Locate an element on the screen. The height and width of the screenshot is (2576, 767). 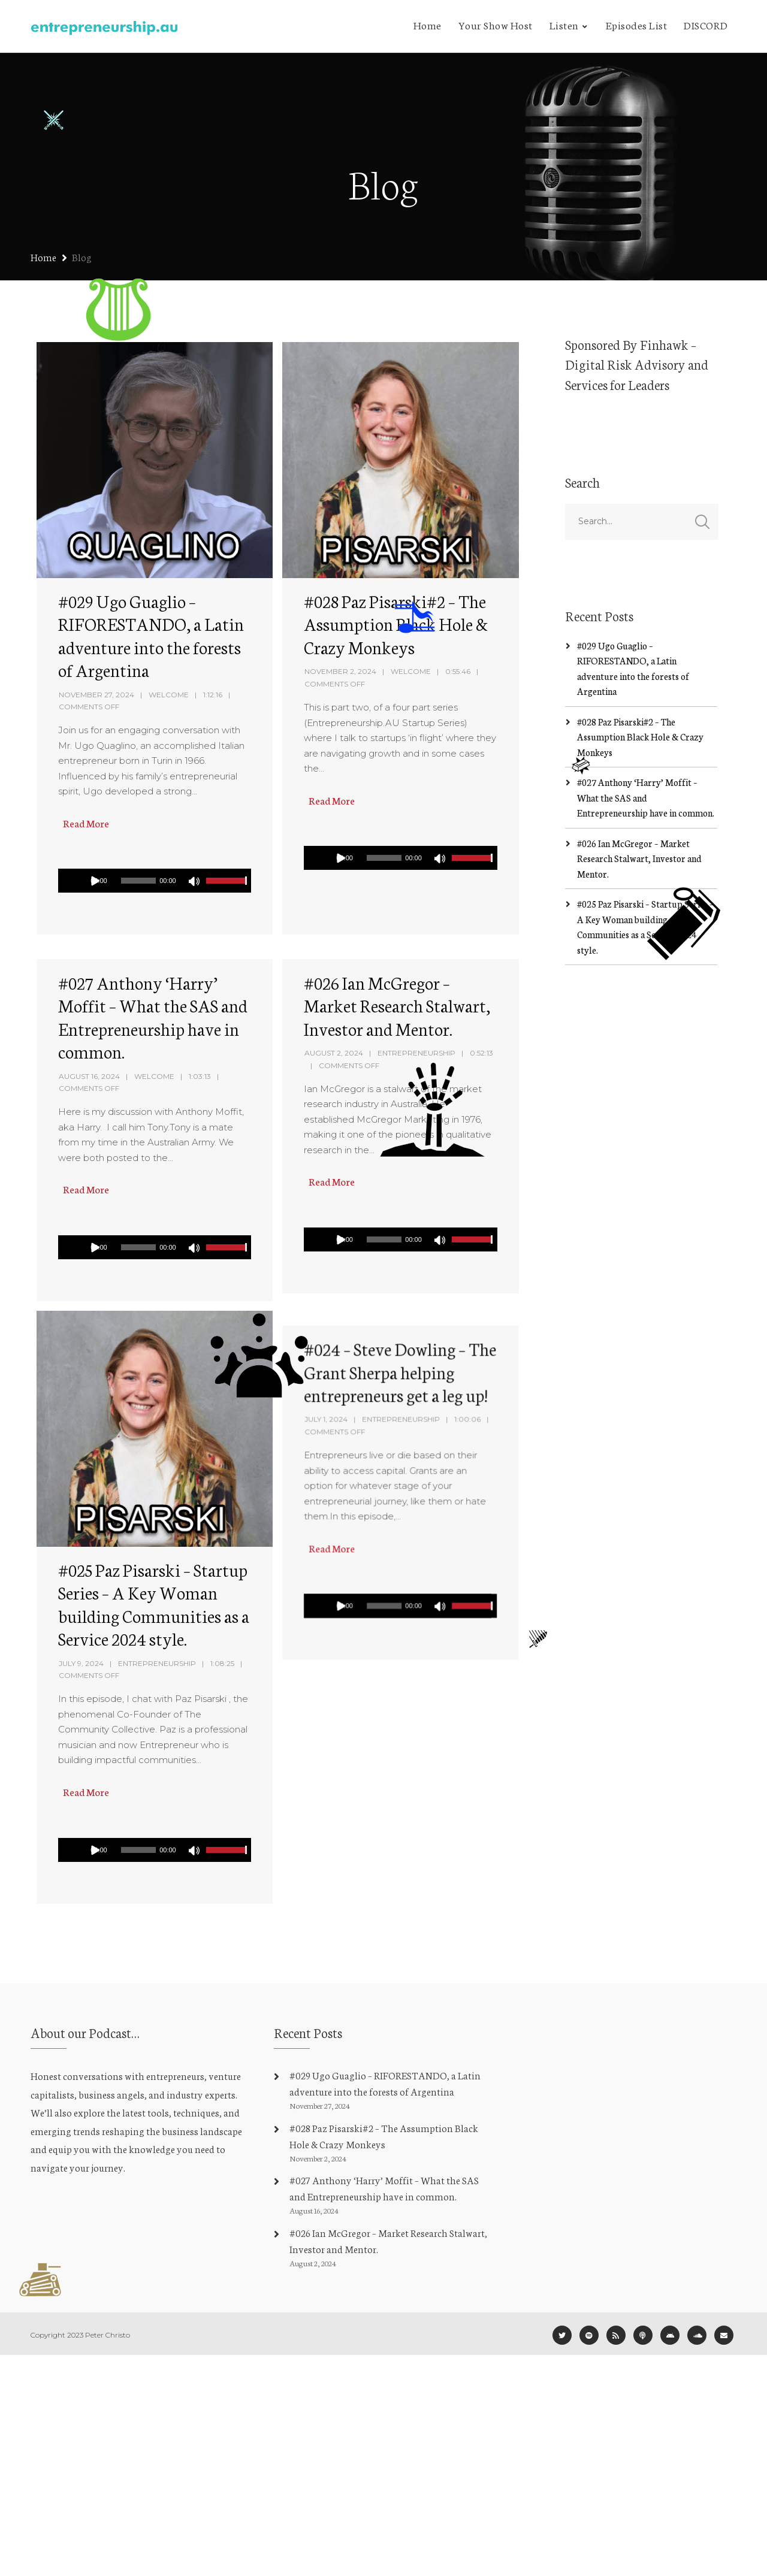
indicates a gold bar or treasure reward is located at coordinates (581, 765).